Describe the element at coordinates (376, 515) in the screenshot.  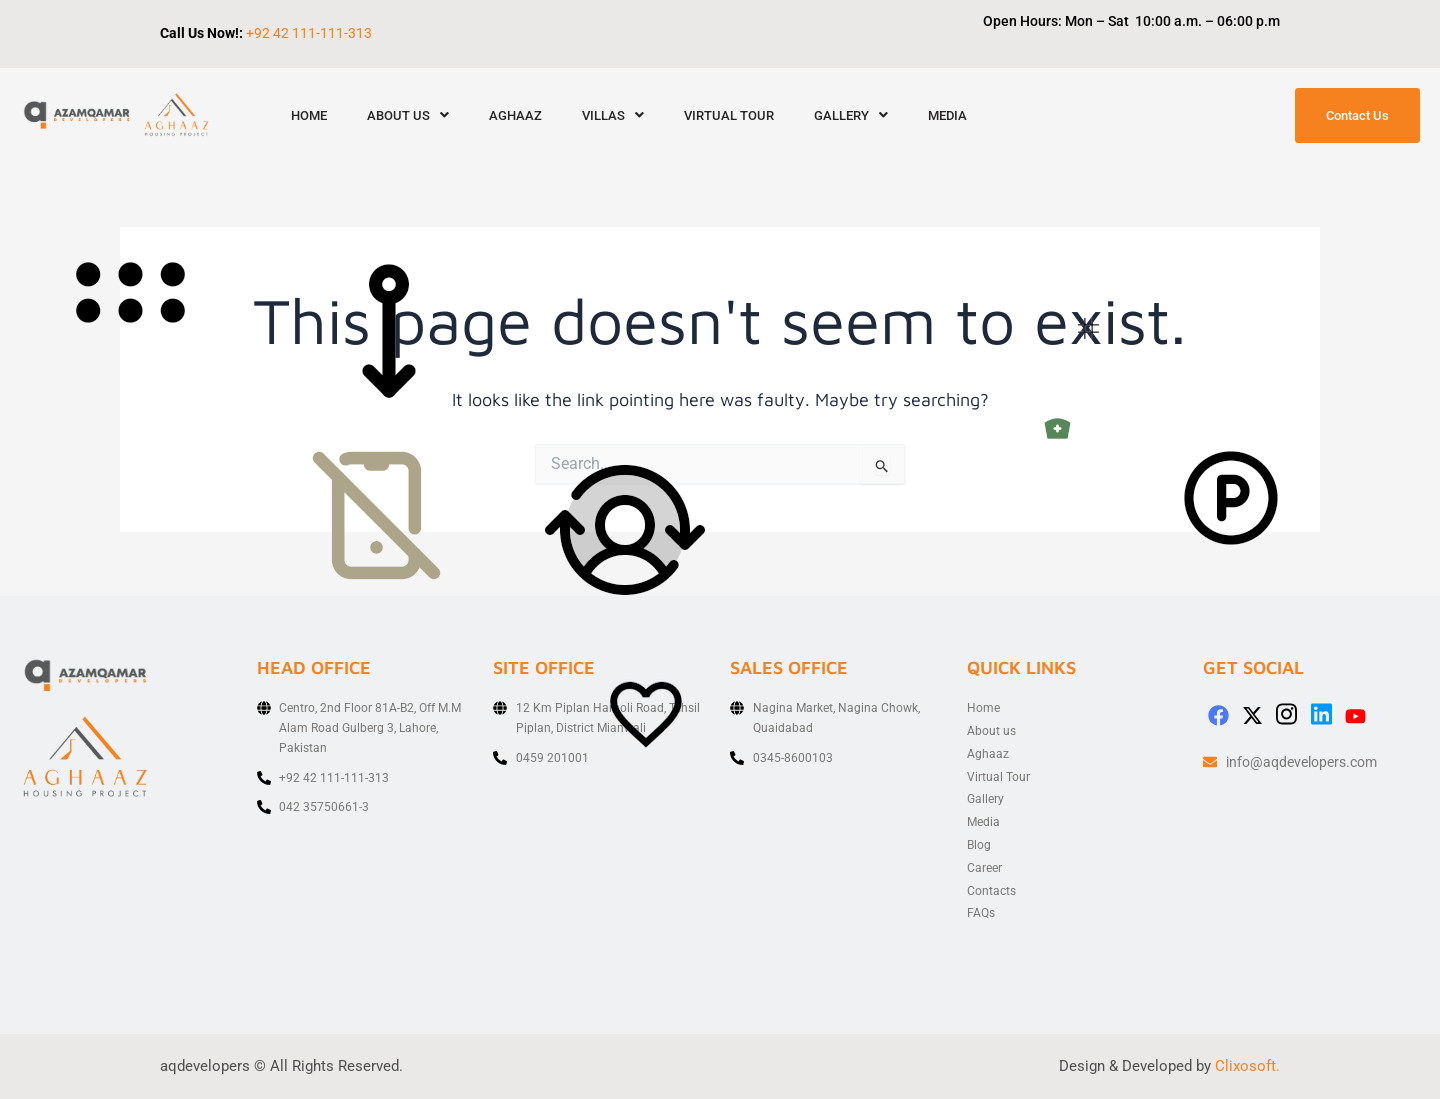
I see `disable mobile device` at that location.